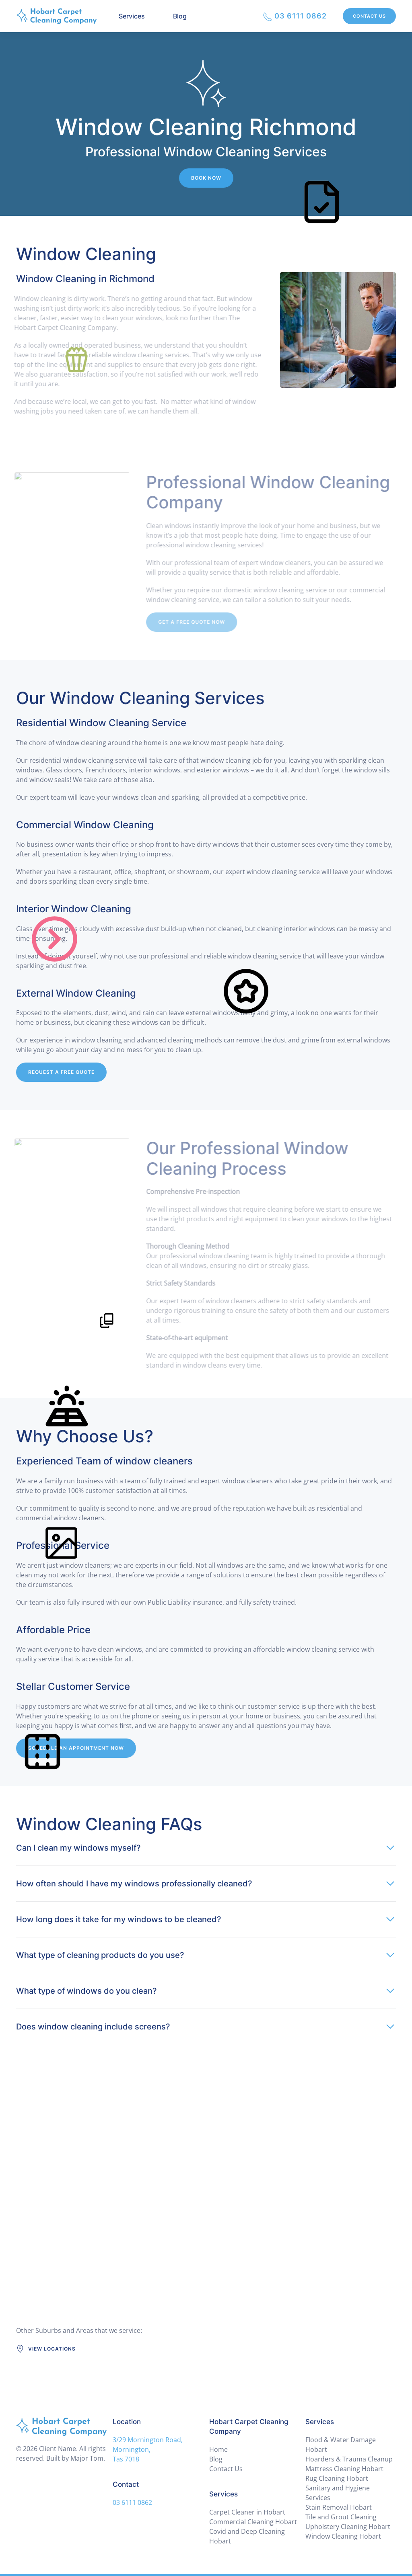 The width and height of the screenshot is (412, 2576). Describe the element at coordinates (54, 939) in the screenshot. I see `go to next item or page` at that location.